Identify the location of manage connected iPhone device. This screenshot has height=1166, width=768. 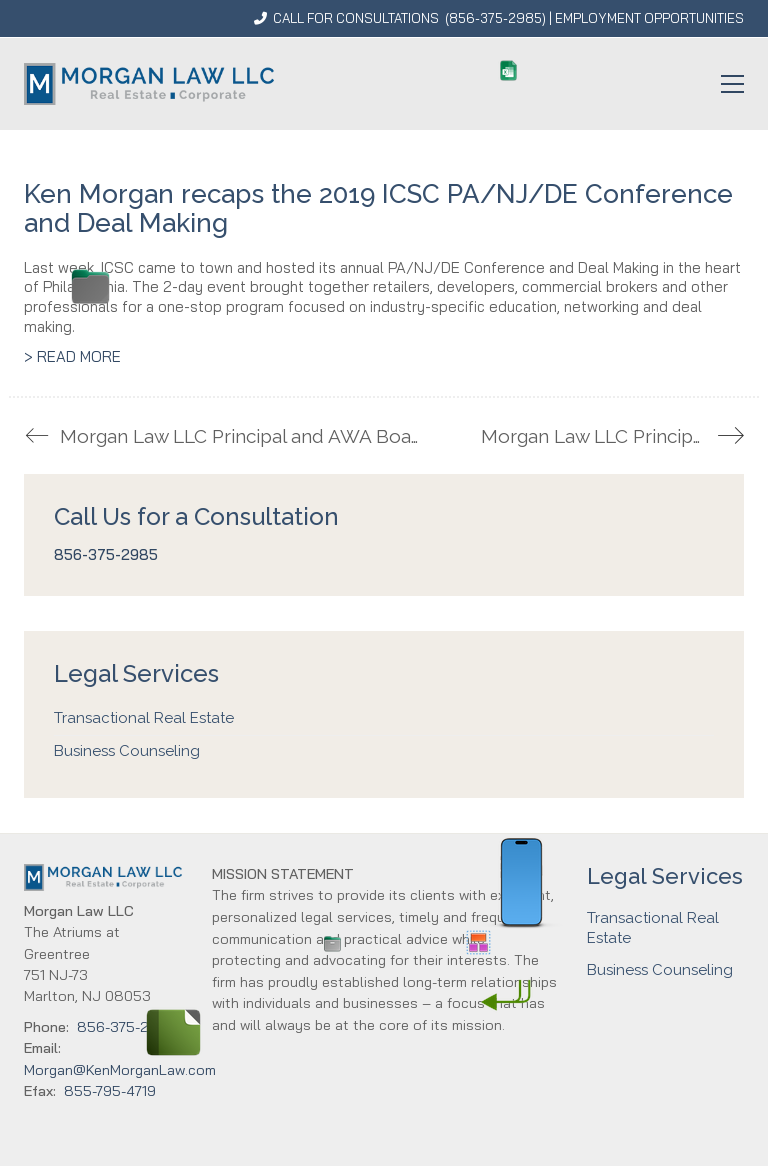
(521, 883).